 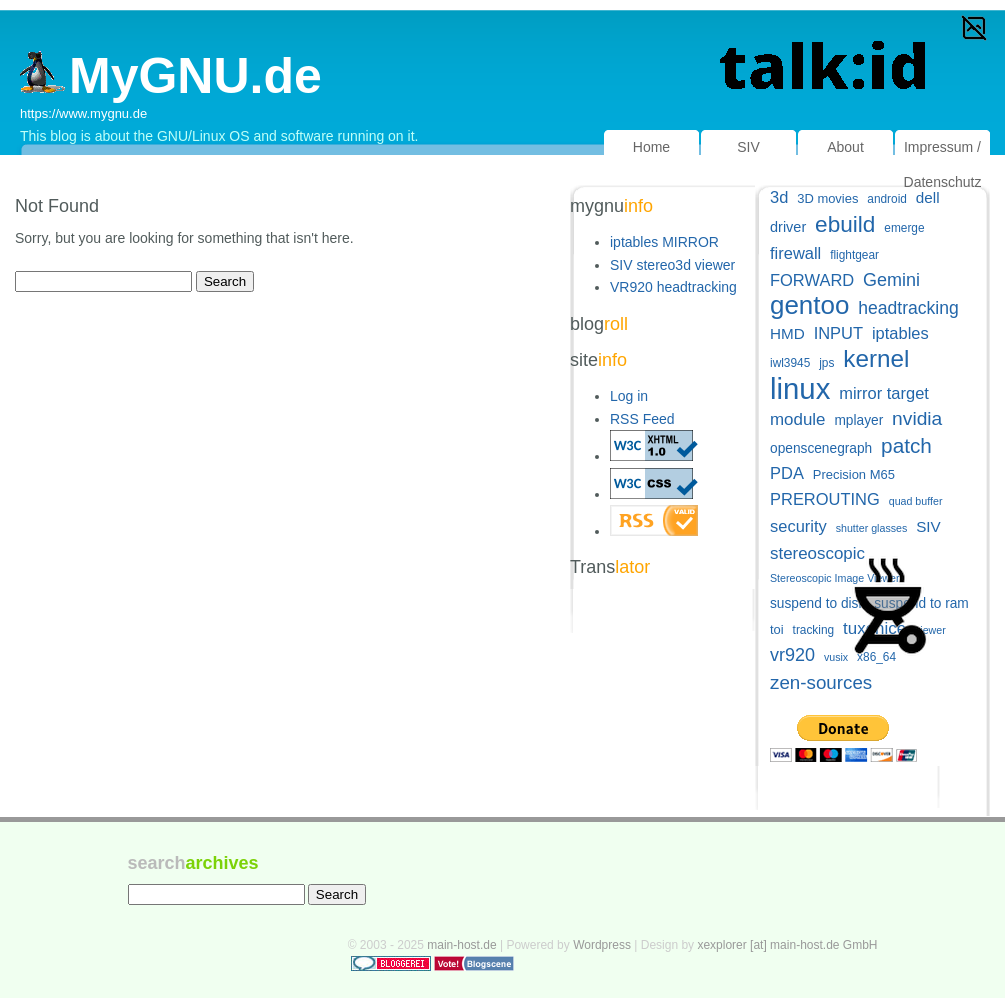 What do you see at coordinates (974, 28) in the screenshot?
I see `disable graph or chart view` at bounding box center [974, 28].